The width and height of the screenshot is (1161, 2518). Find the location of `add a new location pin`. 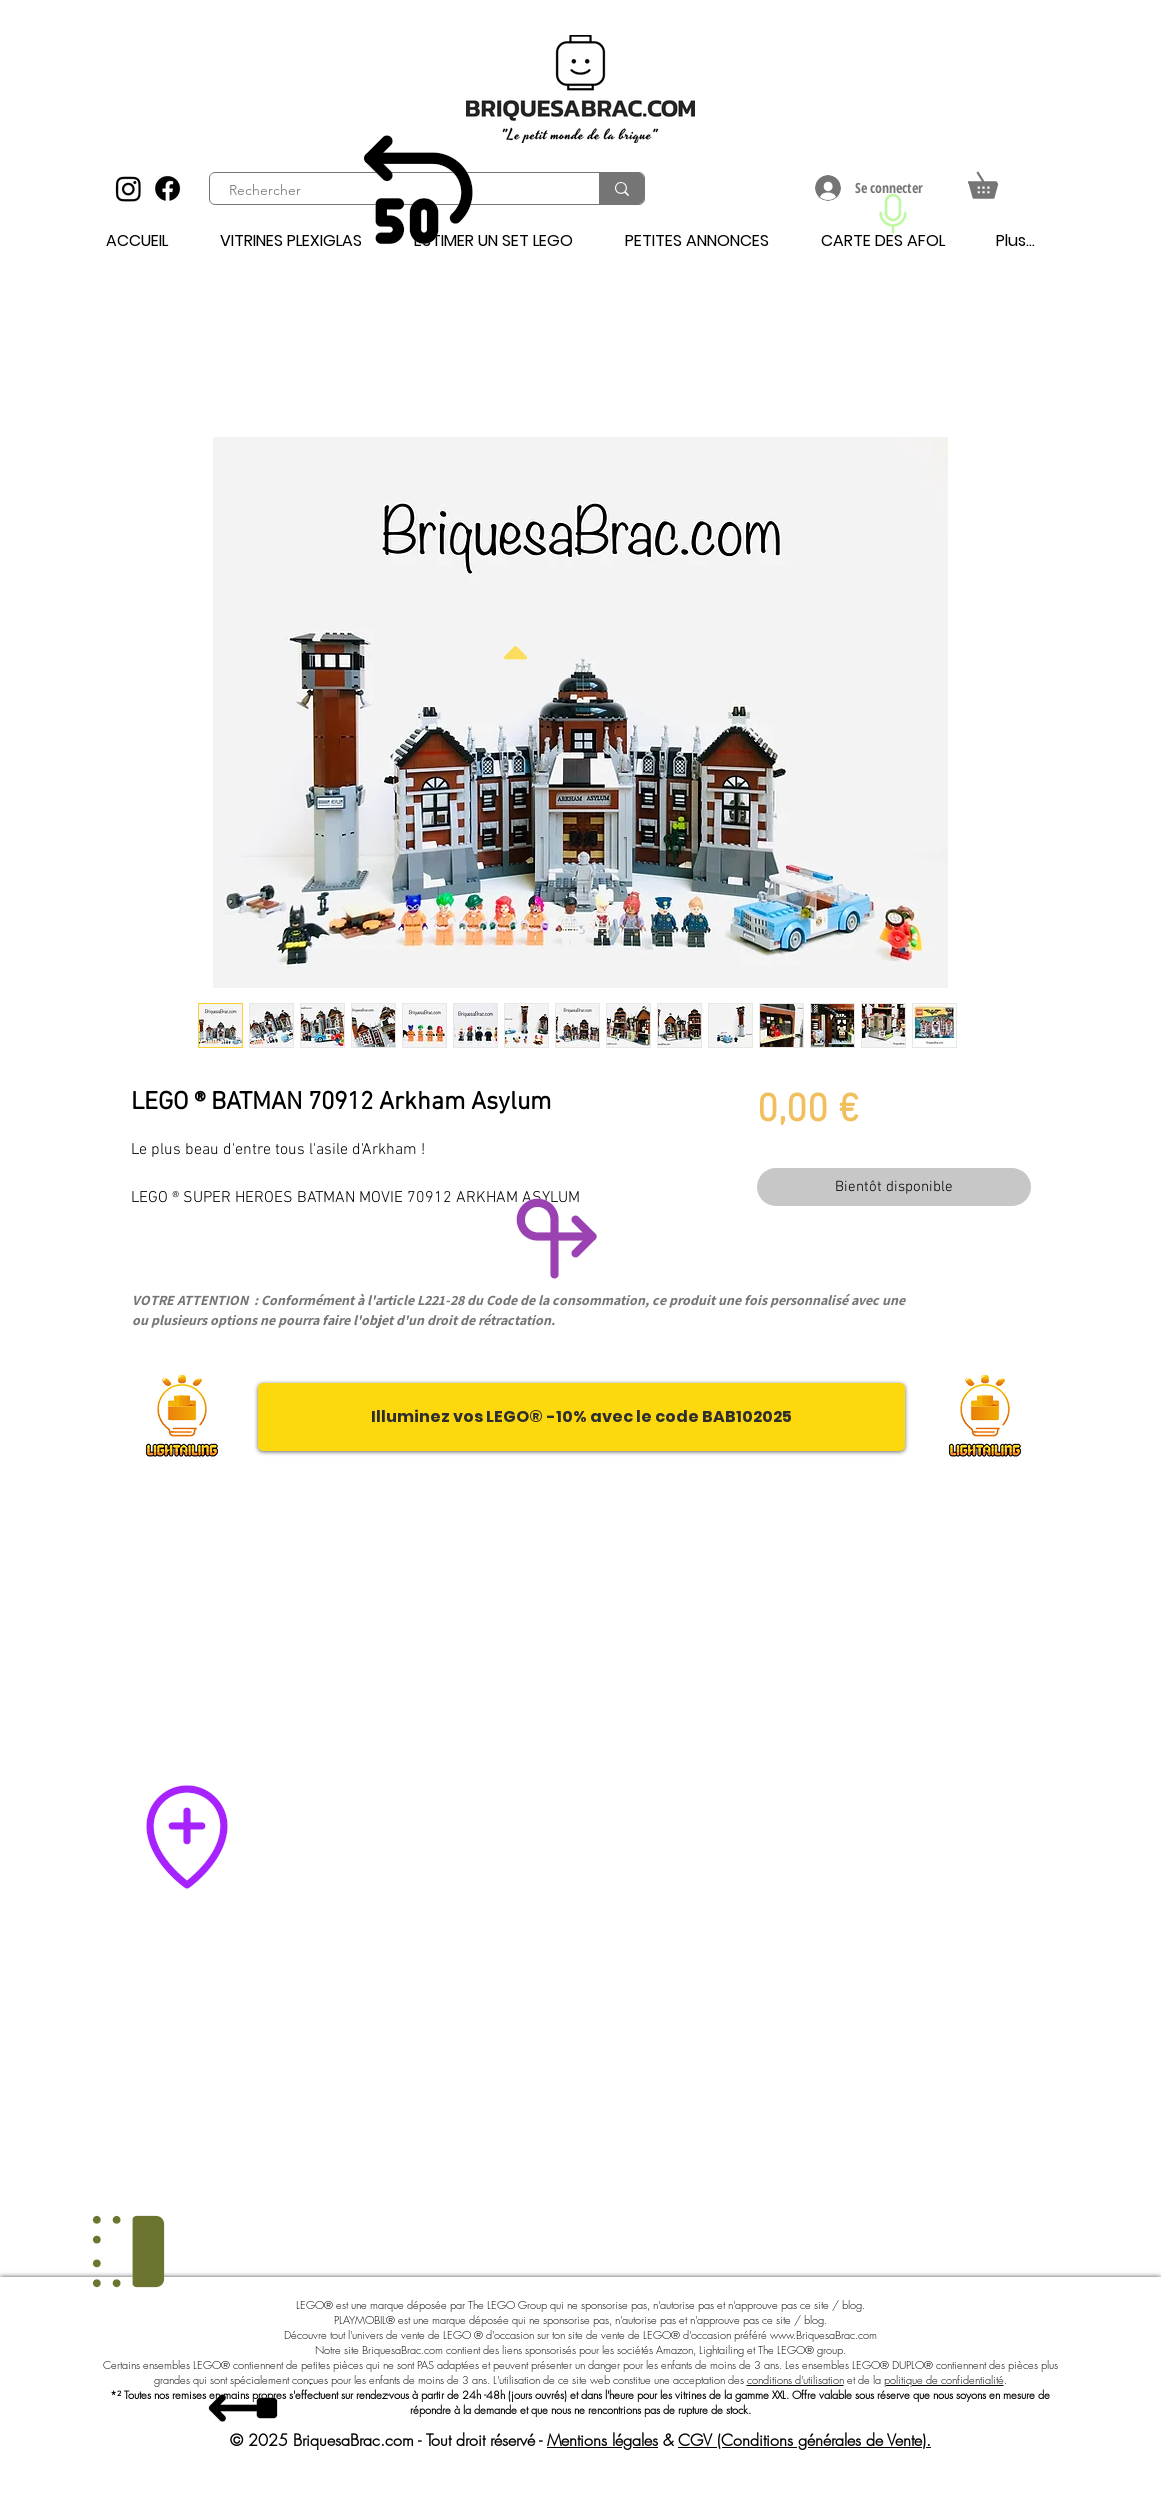

add a new location pin is located at coordinates (187, 1837).